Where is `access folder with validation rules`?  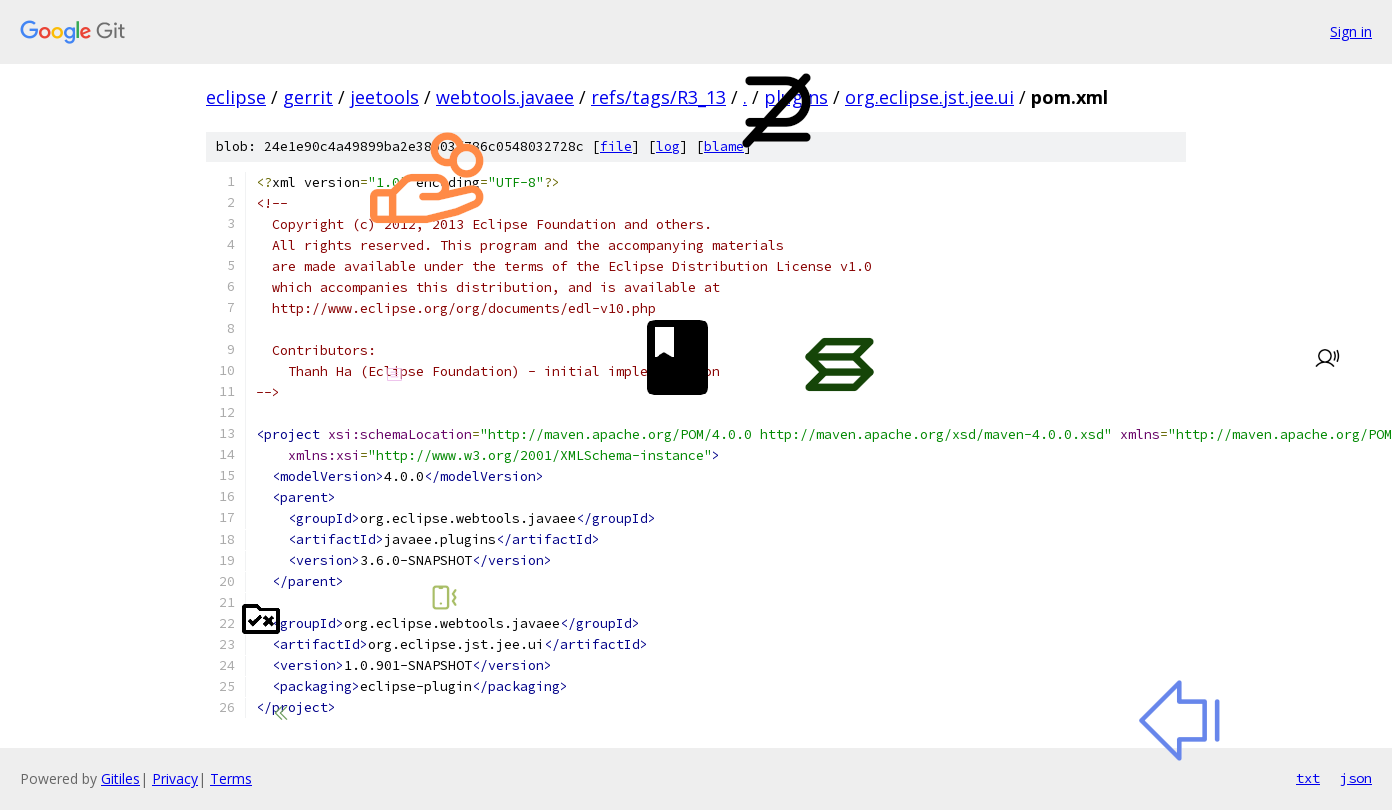 access folder with validation rules is located at coordinates (261, 619).